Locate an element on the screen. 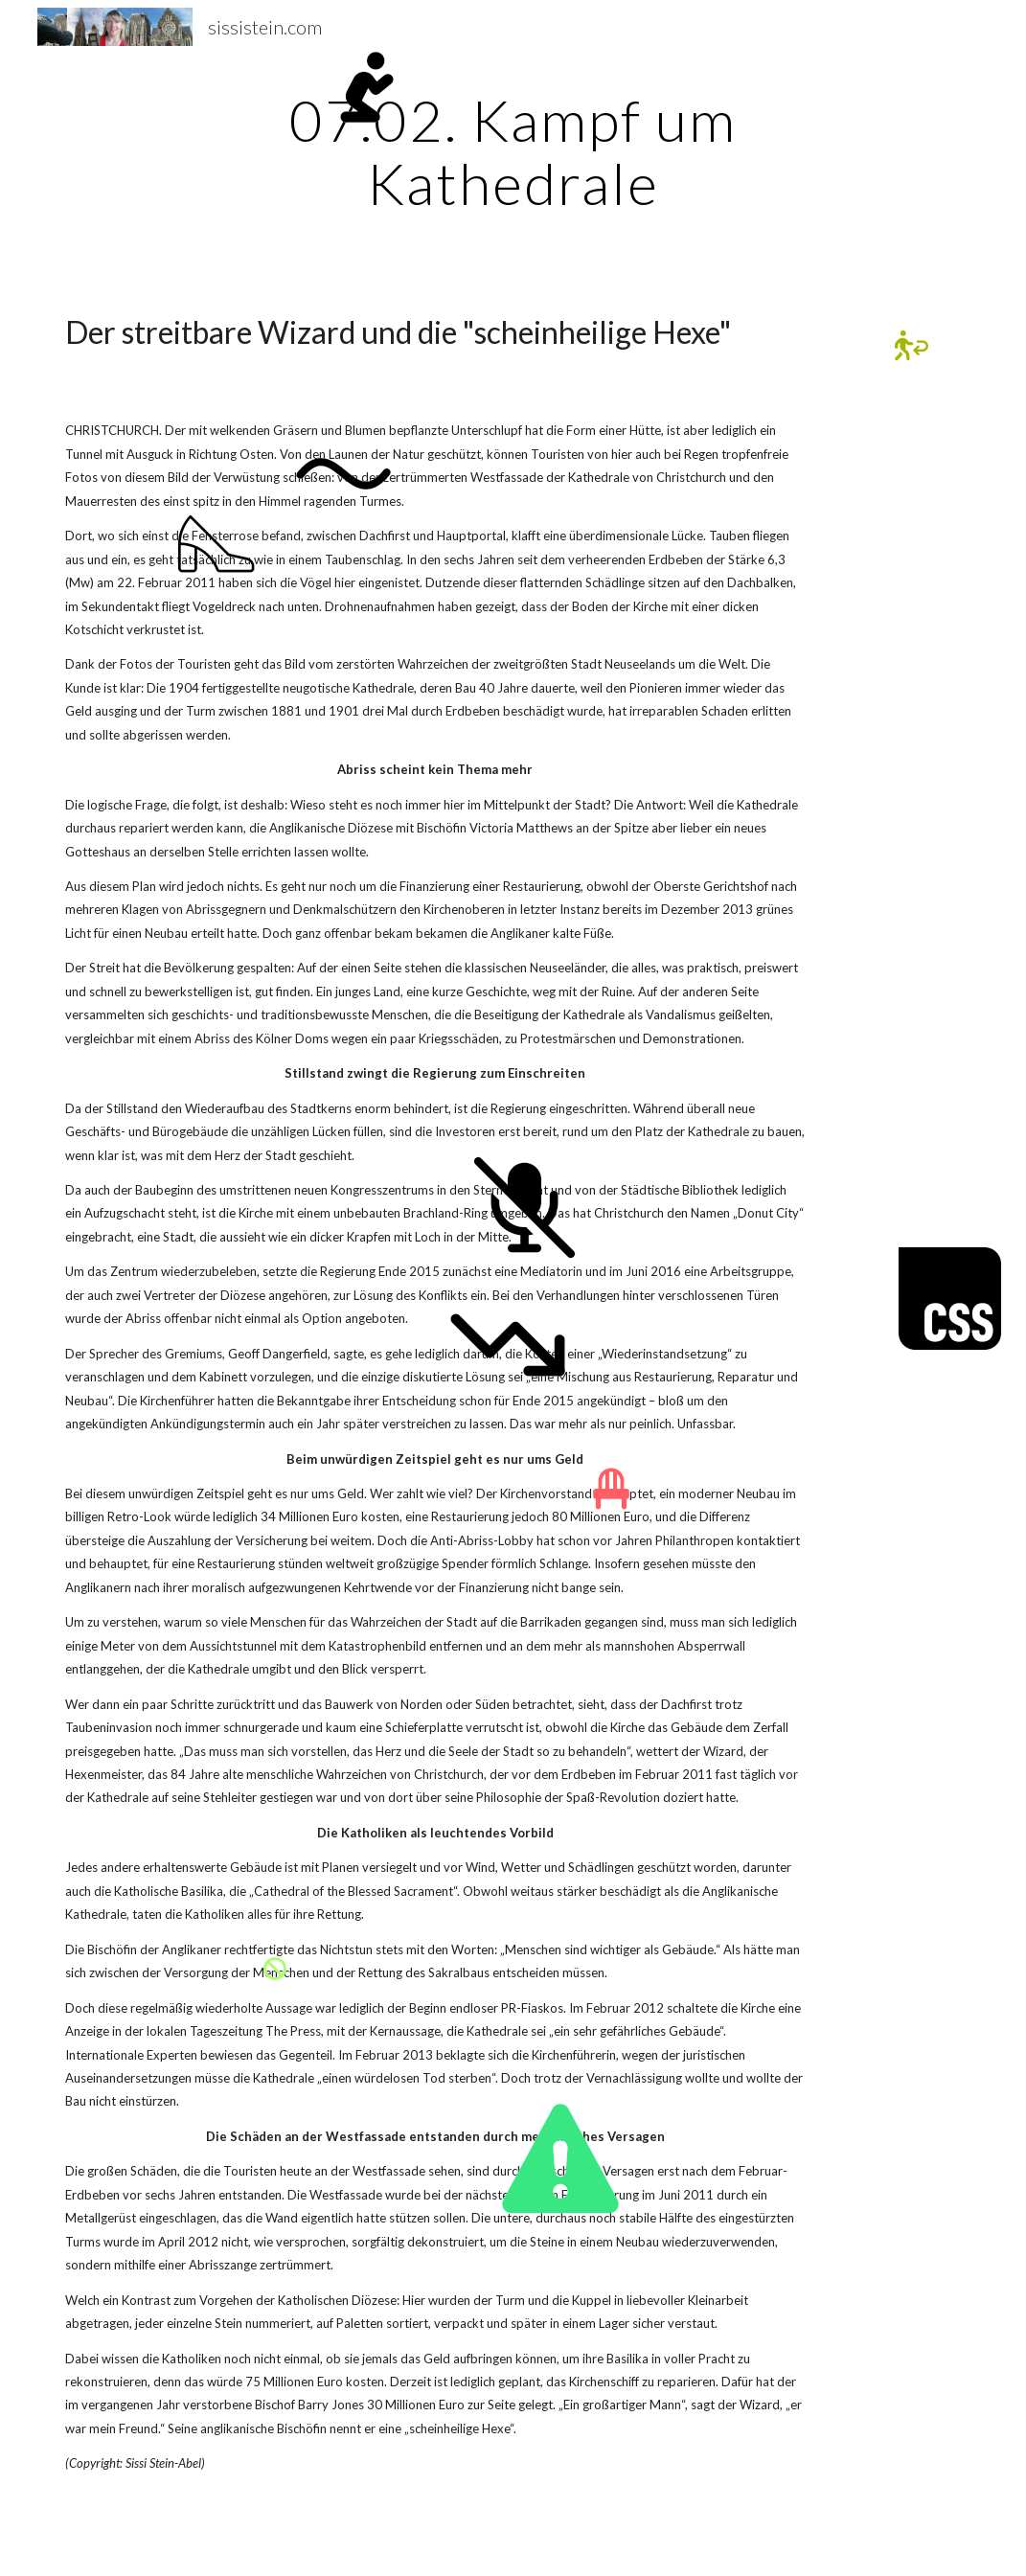 The width and height of the screenshot is (1026, 2576). mute your microphone is located at coordinates (524, 1207).